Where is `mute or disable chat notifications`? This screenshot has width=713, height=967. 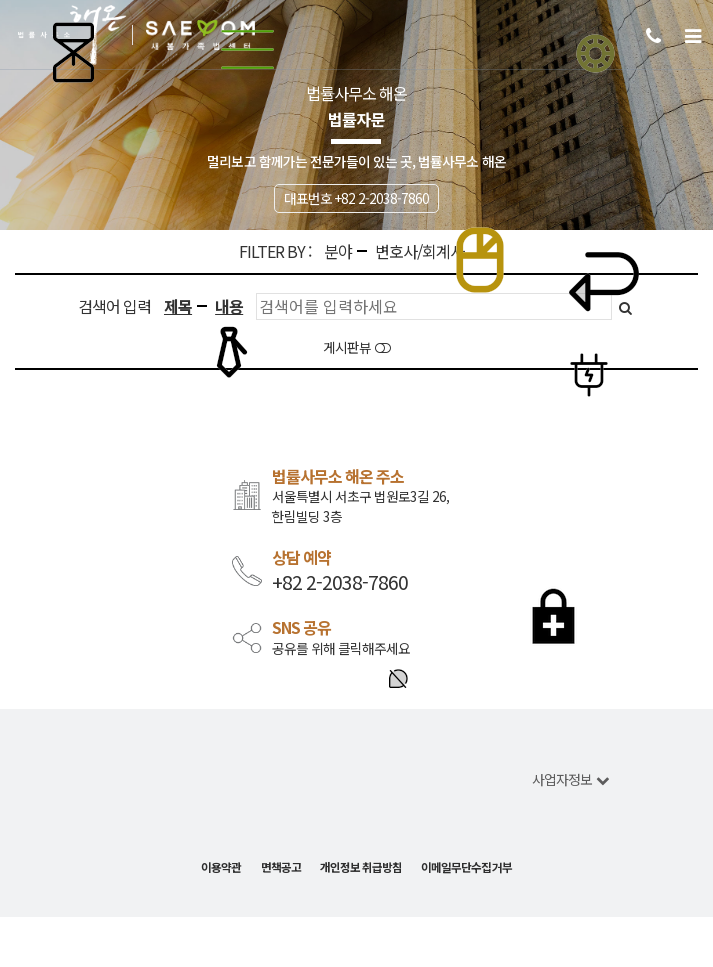 mute or disable chat notifications is located at coordinates (398, 679).